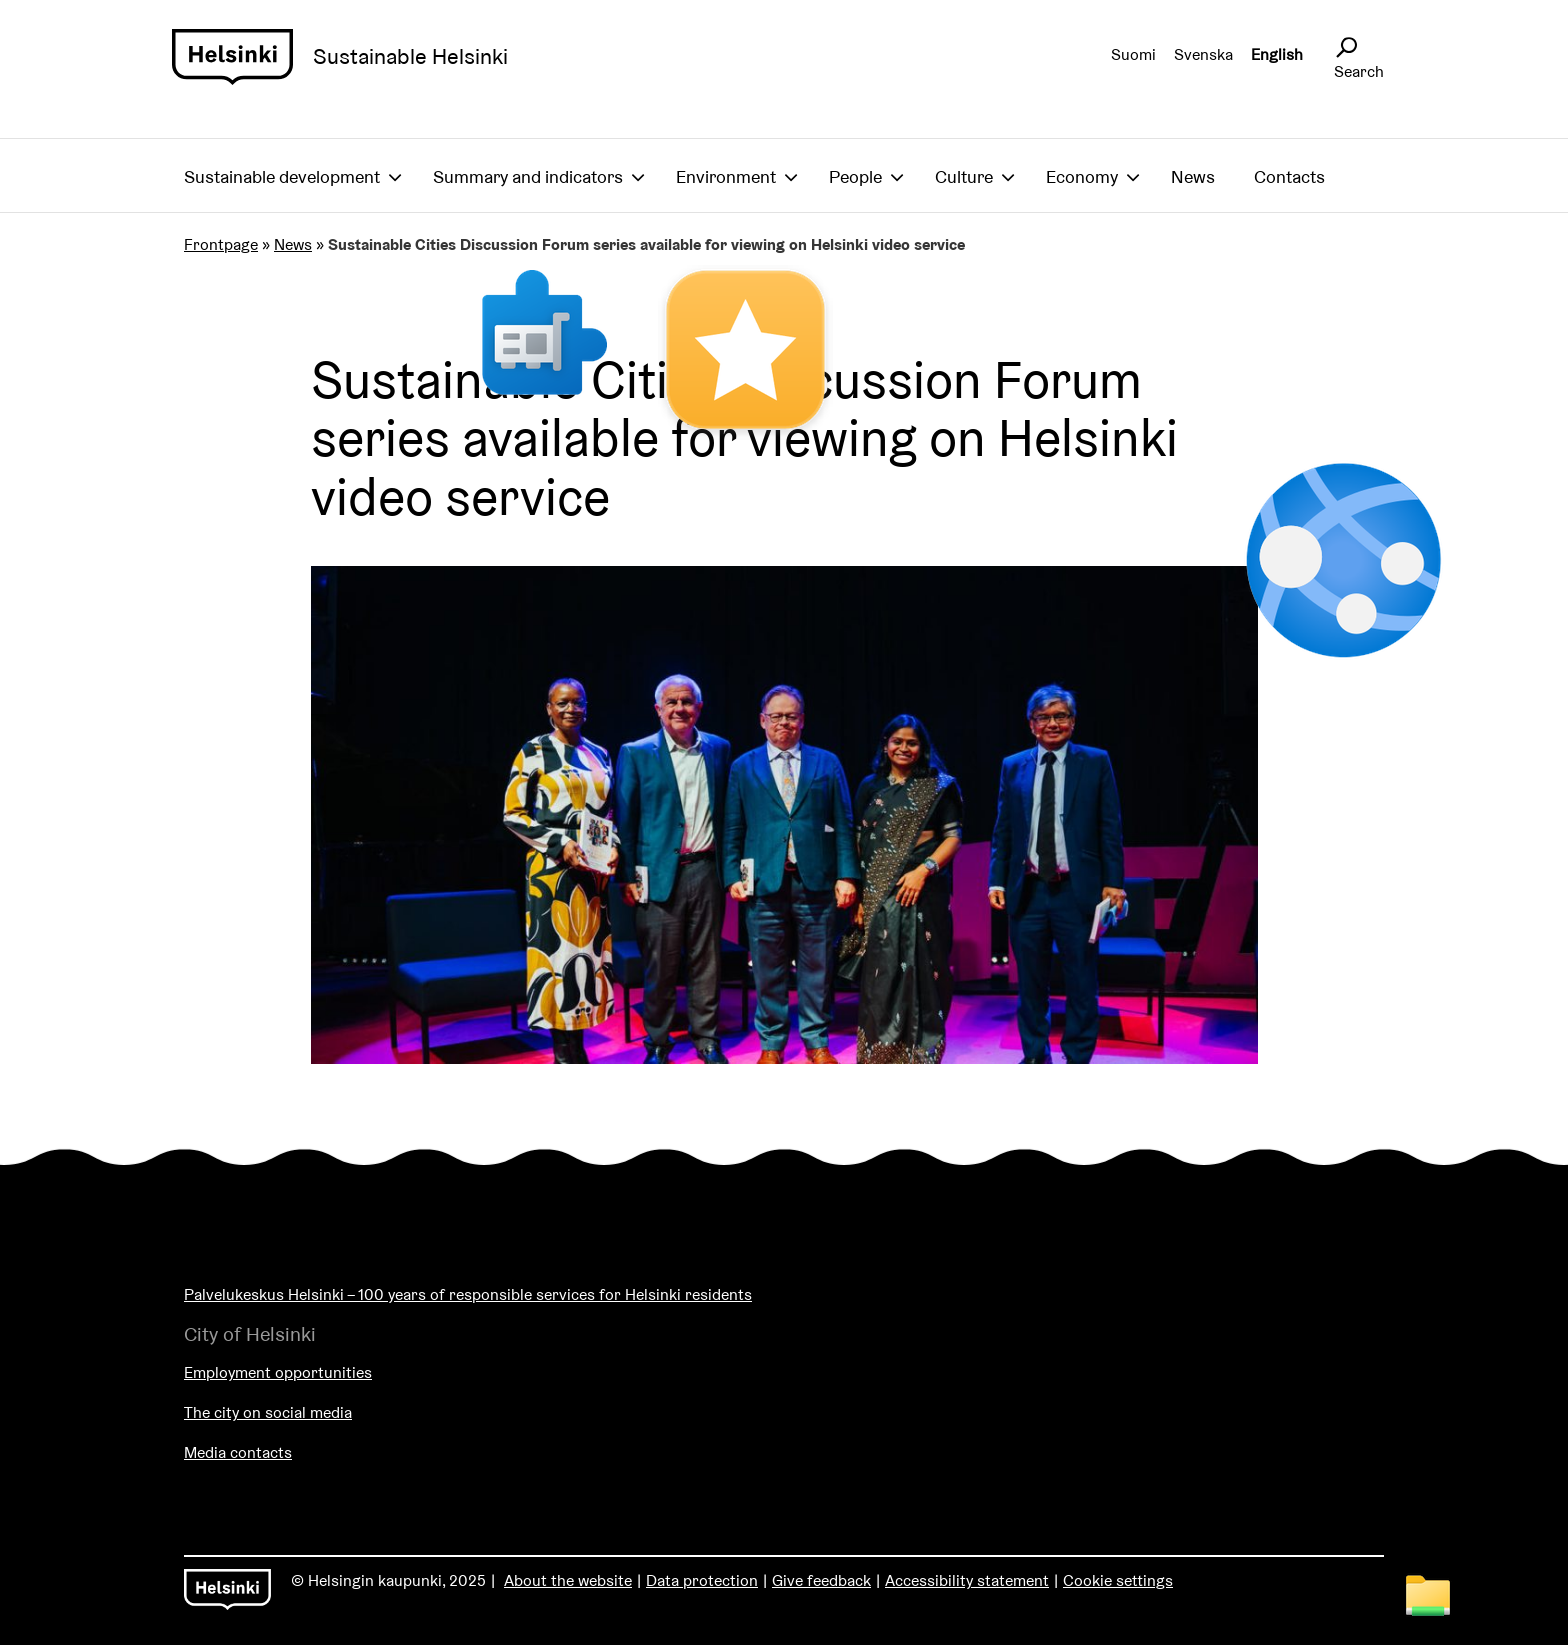 The image size is (1568, 1645). Describe the element at coordinates (1428, 1594) in the screenshot. I see `access shared network folder` at that location.